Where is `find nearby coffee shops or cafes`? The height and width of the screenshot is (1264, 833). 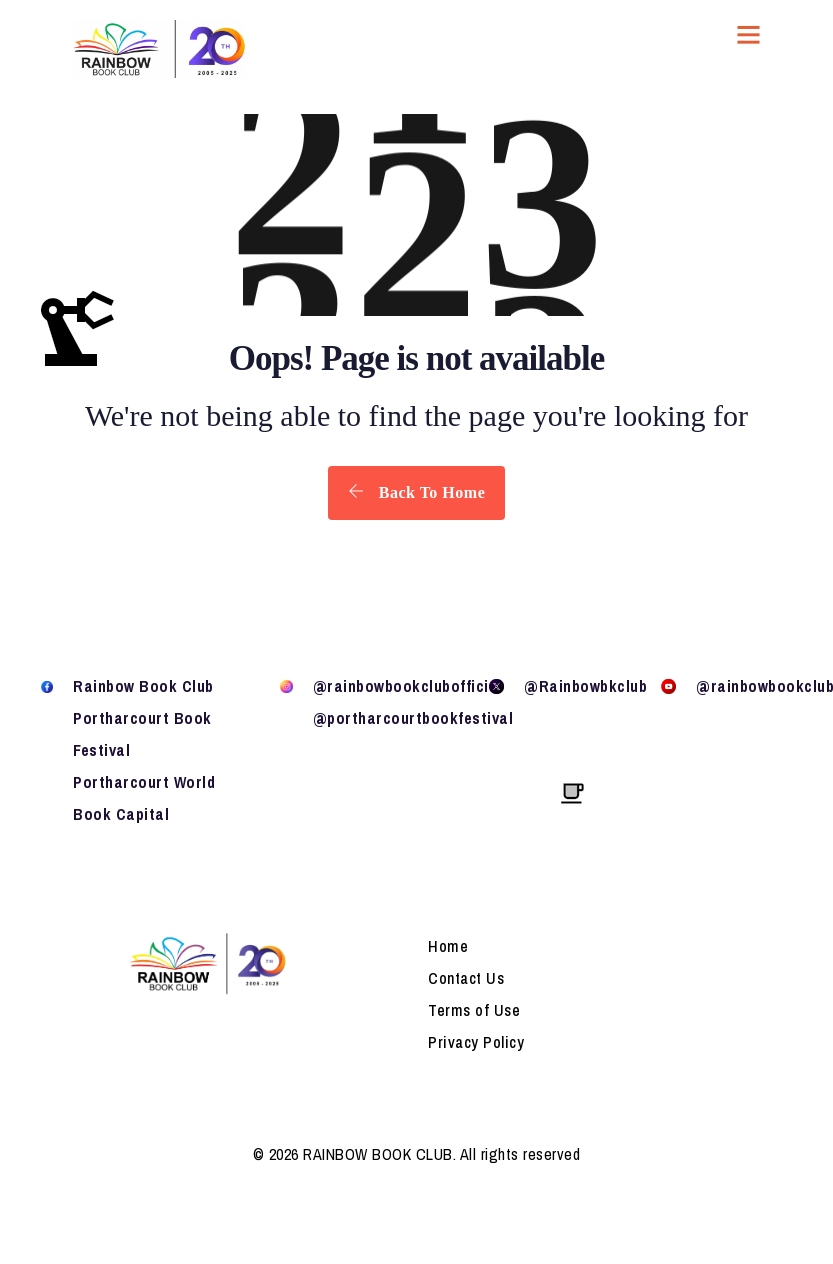
find nearby coffee shops or cafes is located at coordinates (572, 793).